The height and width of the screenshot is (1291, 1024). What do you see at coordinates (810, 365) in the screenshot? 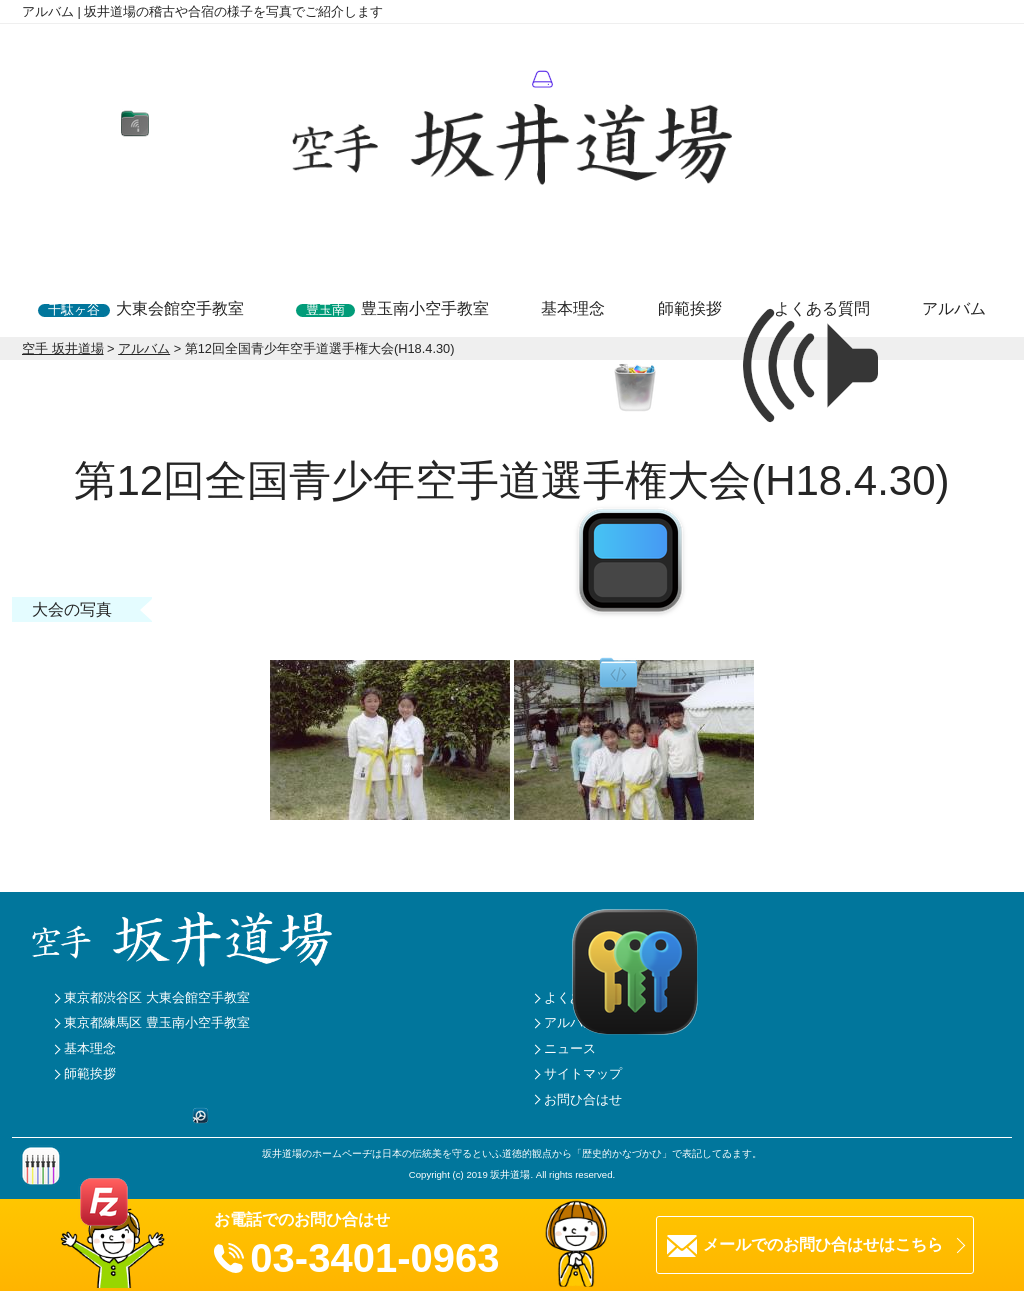
I see `adjust speaker volume settings` at bounding box center [810, 365].